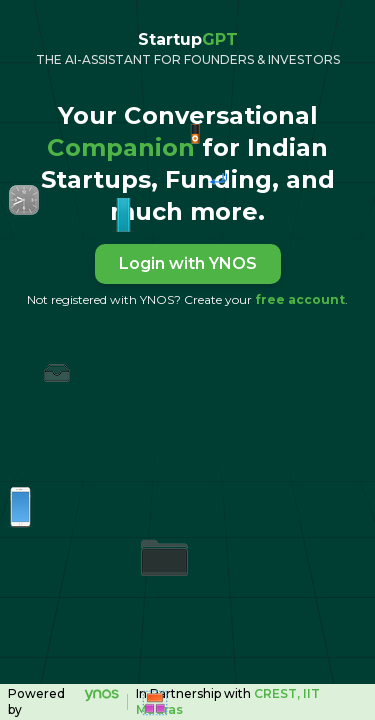 This screenshot has width=375, height=720. Describe the element at coordinates (57, 373) in the screenshot. I see `view your email inbox` at that location.